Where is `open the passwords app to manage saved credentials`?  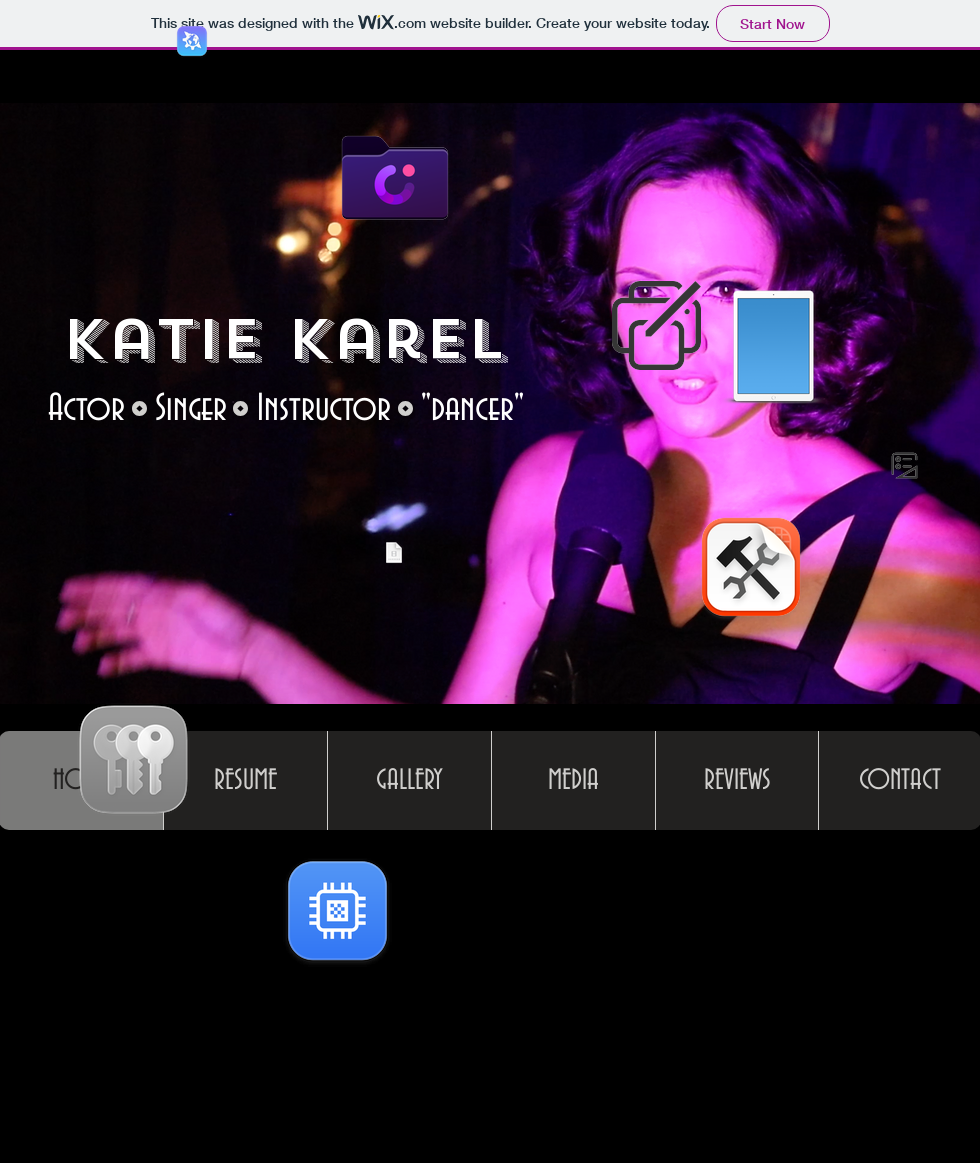
open the passwords app to manage saved credentials is located at coordinates (133, 759).